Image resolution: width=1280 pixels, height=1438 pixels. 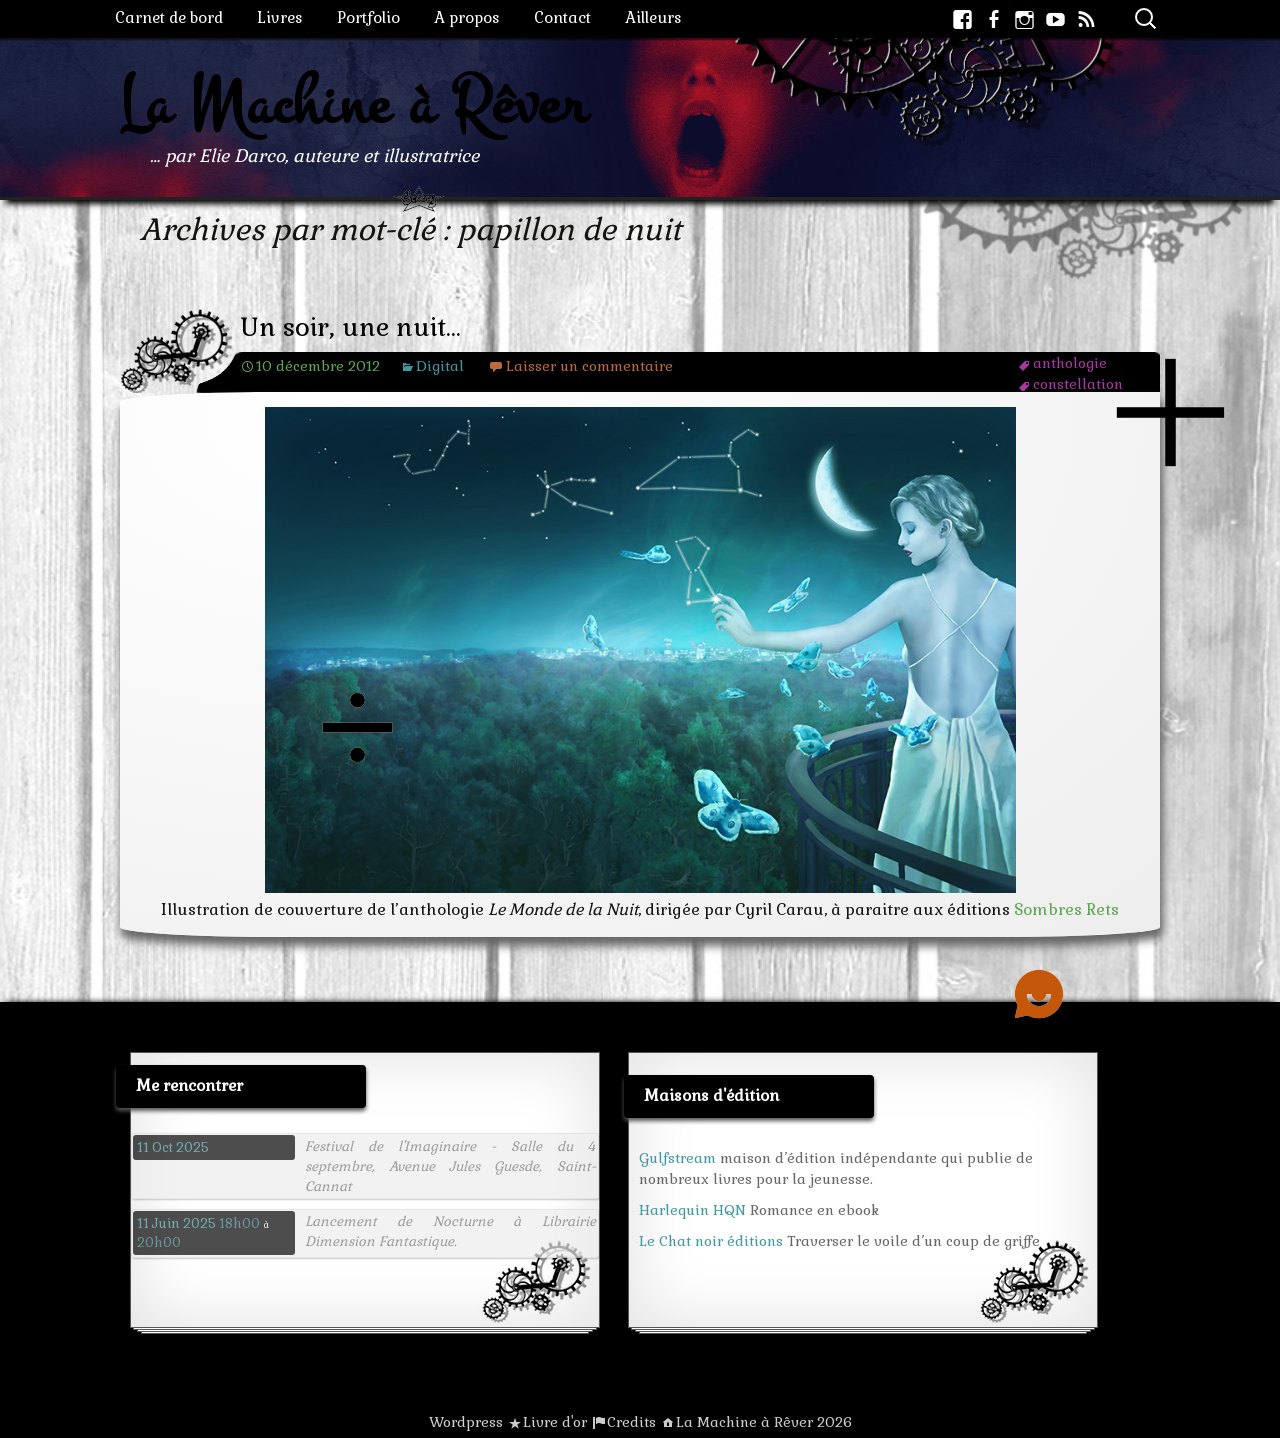 I want to click on perform division calculation, so click(x=357, y=727).